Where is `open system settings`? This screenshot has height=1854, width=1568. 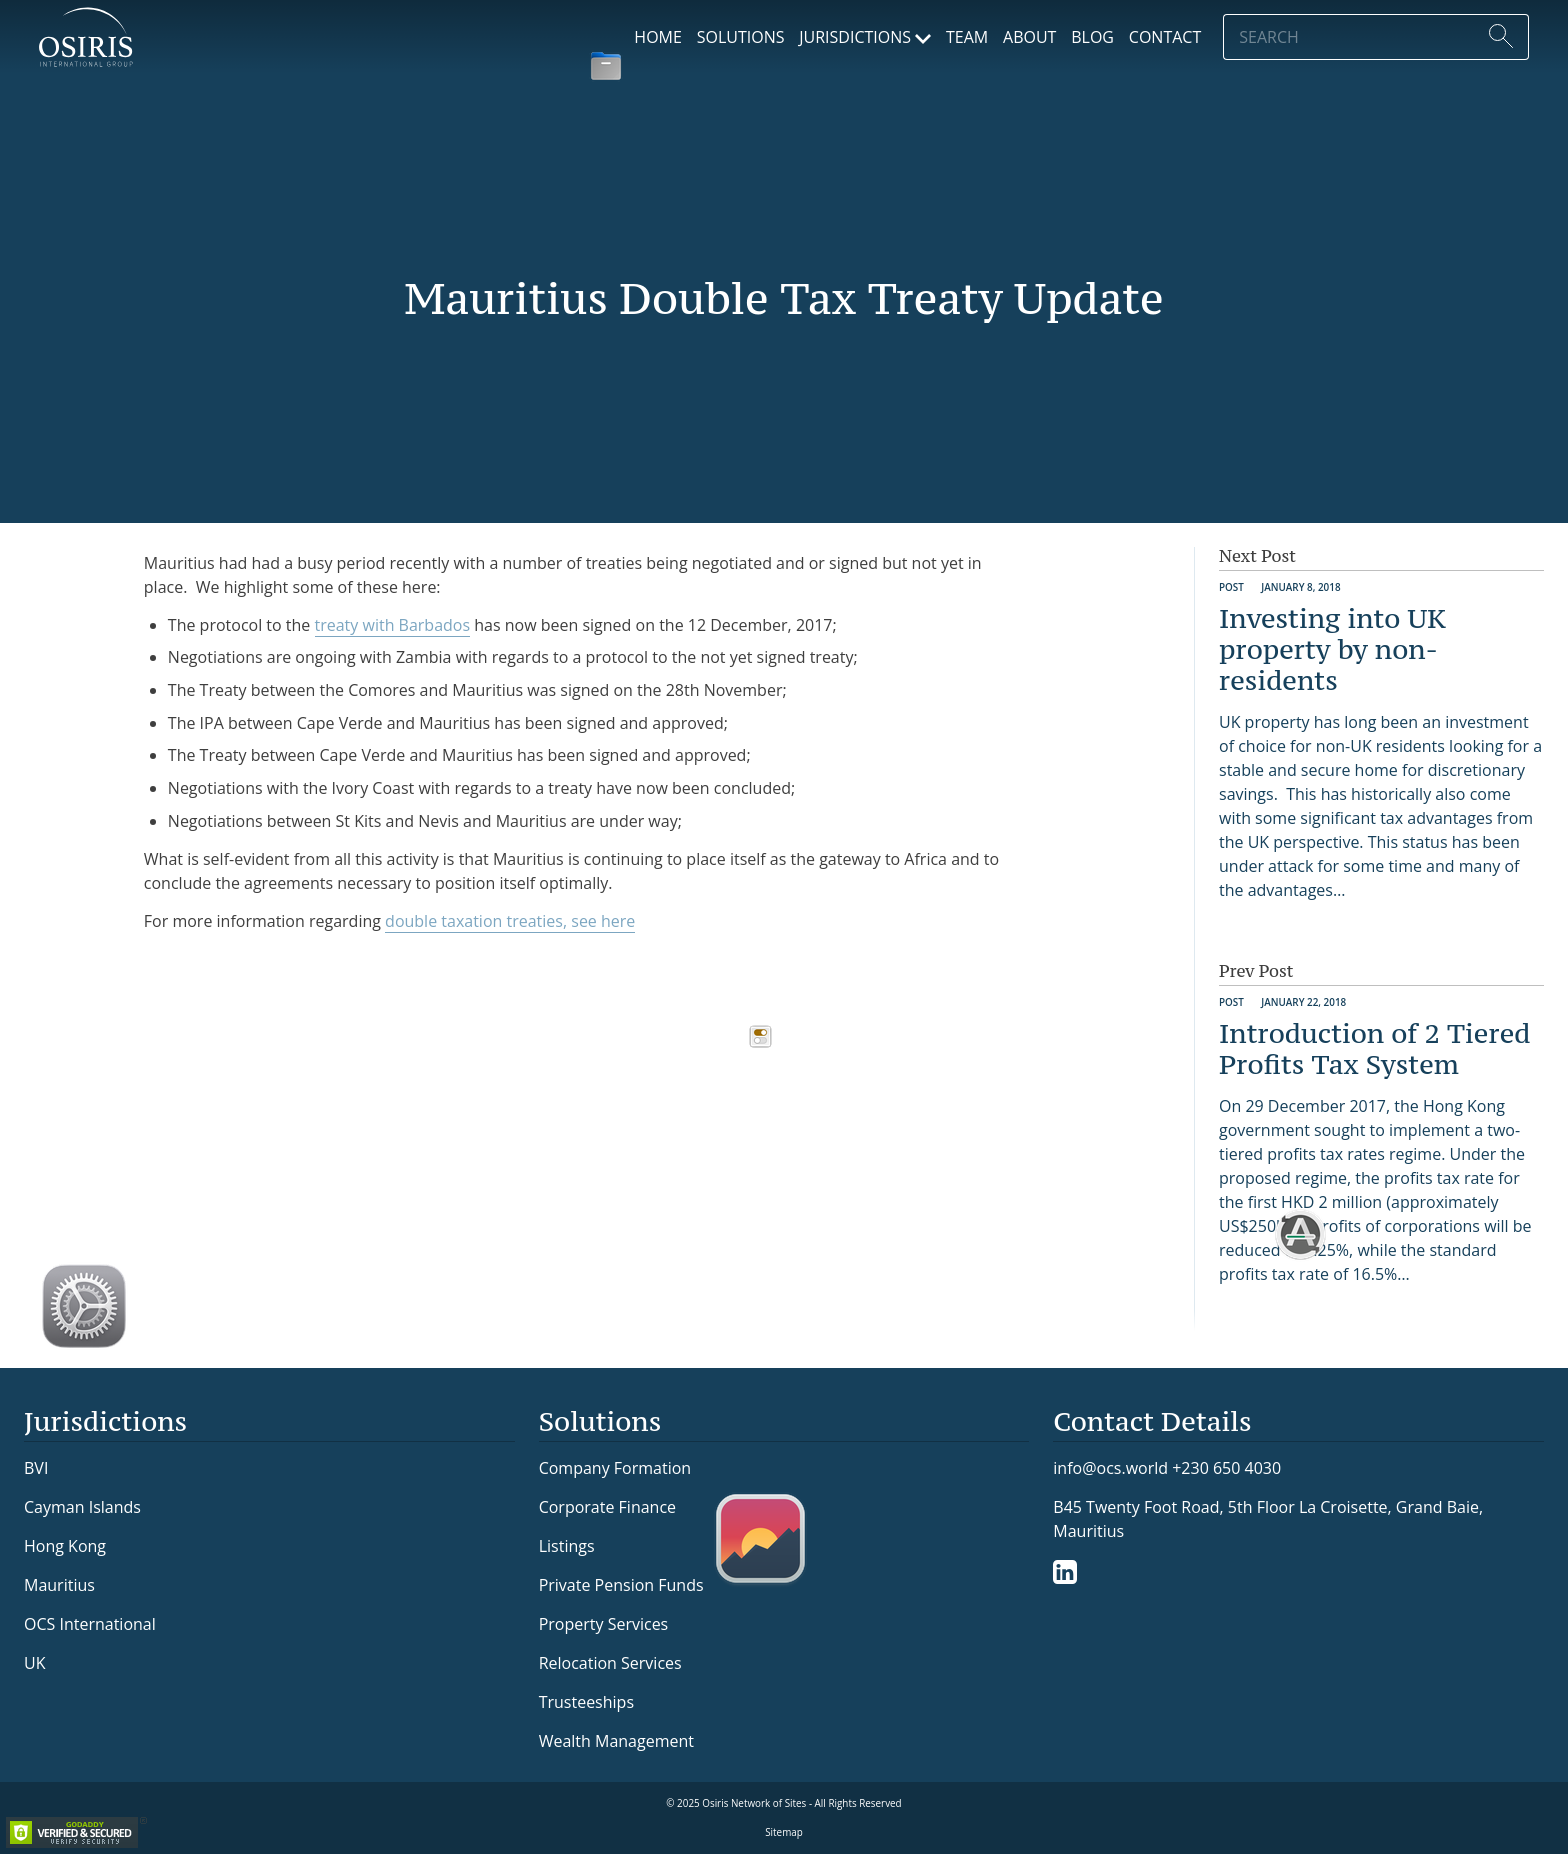 open system settings is located at coordinates (84, 1306).